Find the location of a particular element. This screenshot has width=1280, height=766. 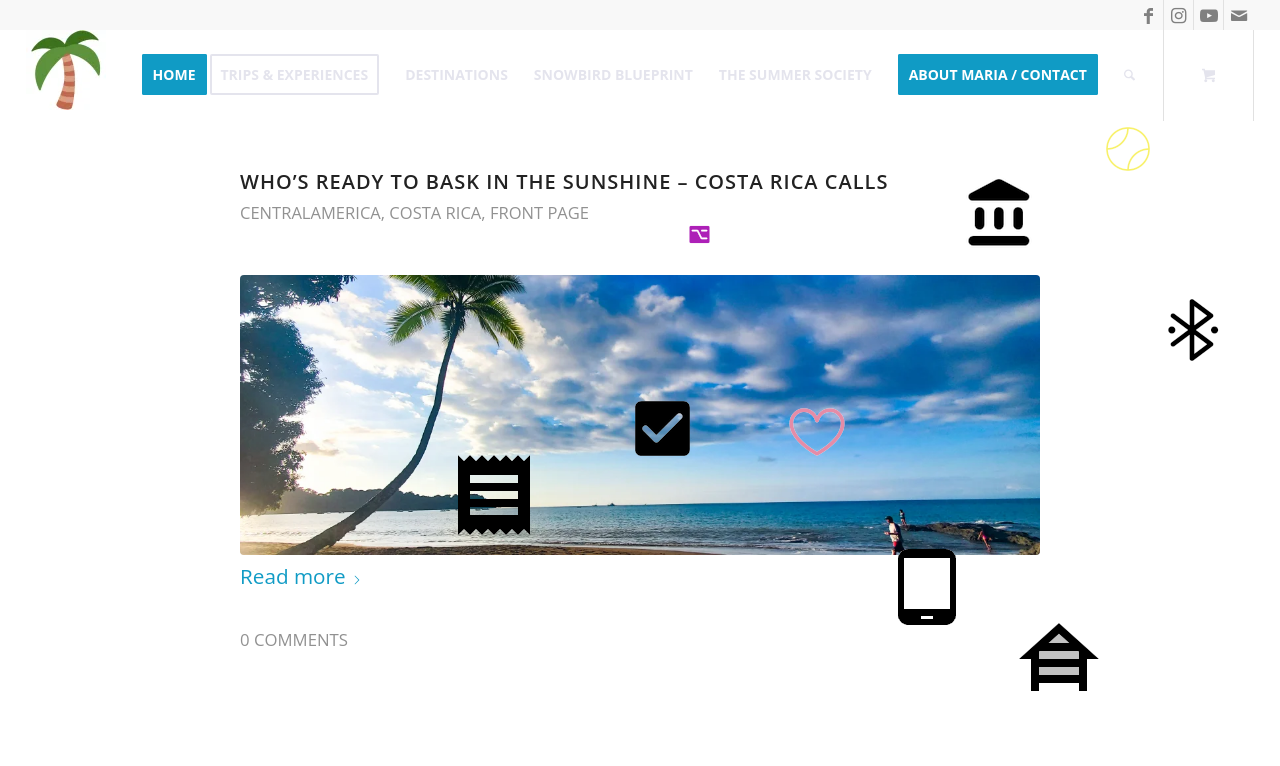

keyboard option/alt key symbol is located at coordinates (699, 234).